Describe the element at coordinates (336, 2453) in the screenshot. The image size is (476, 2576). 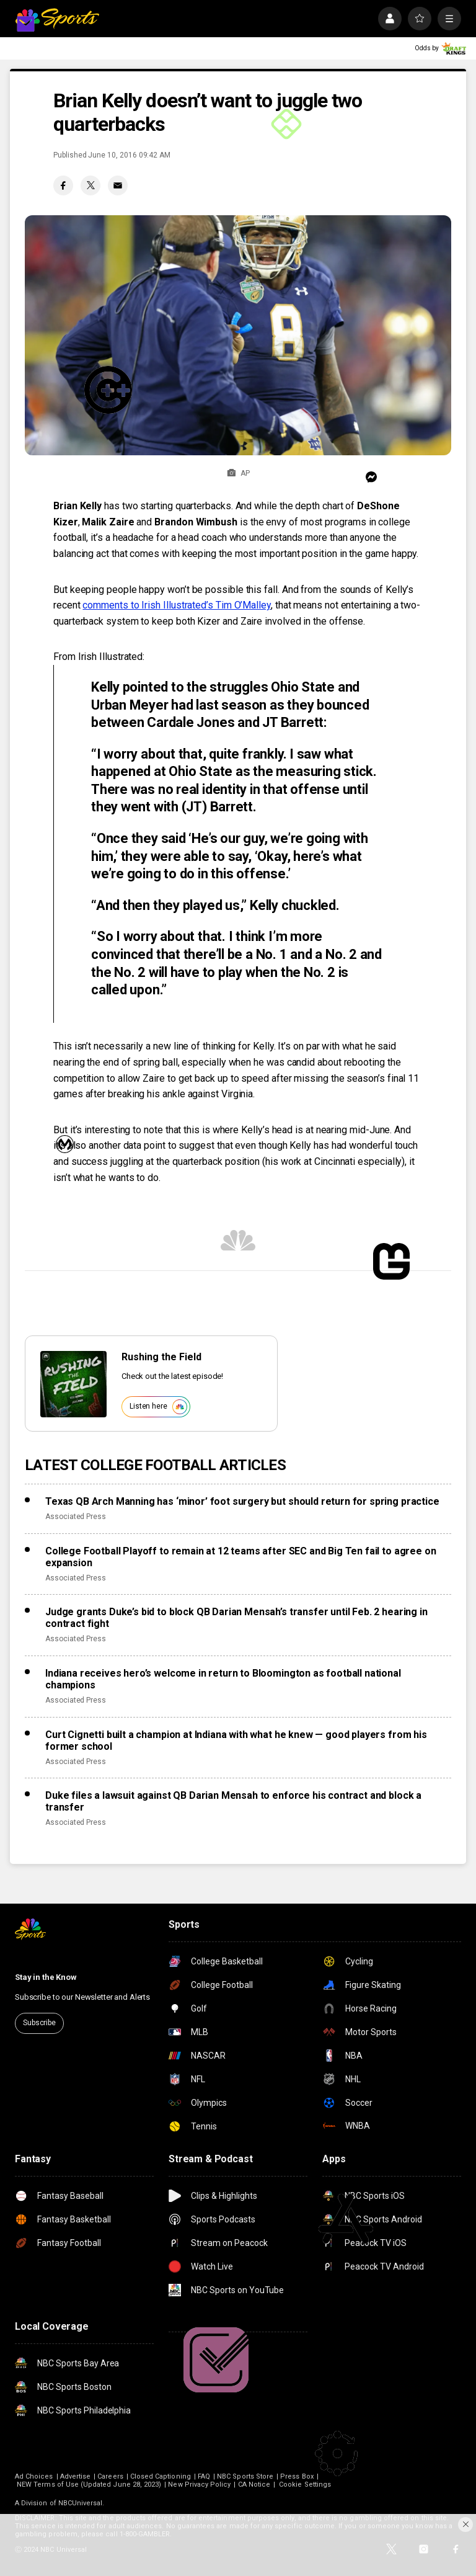
I see `open the fing network scanner app` at that location.